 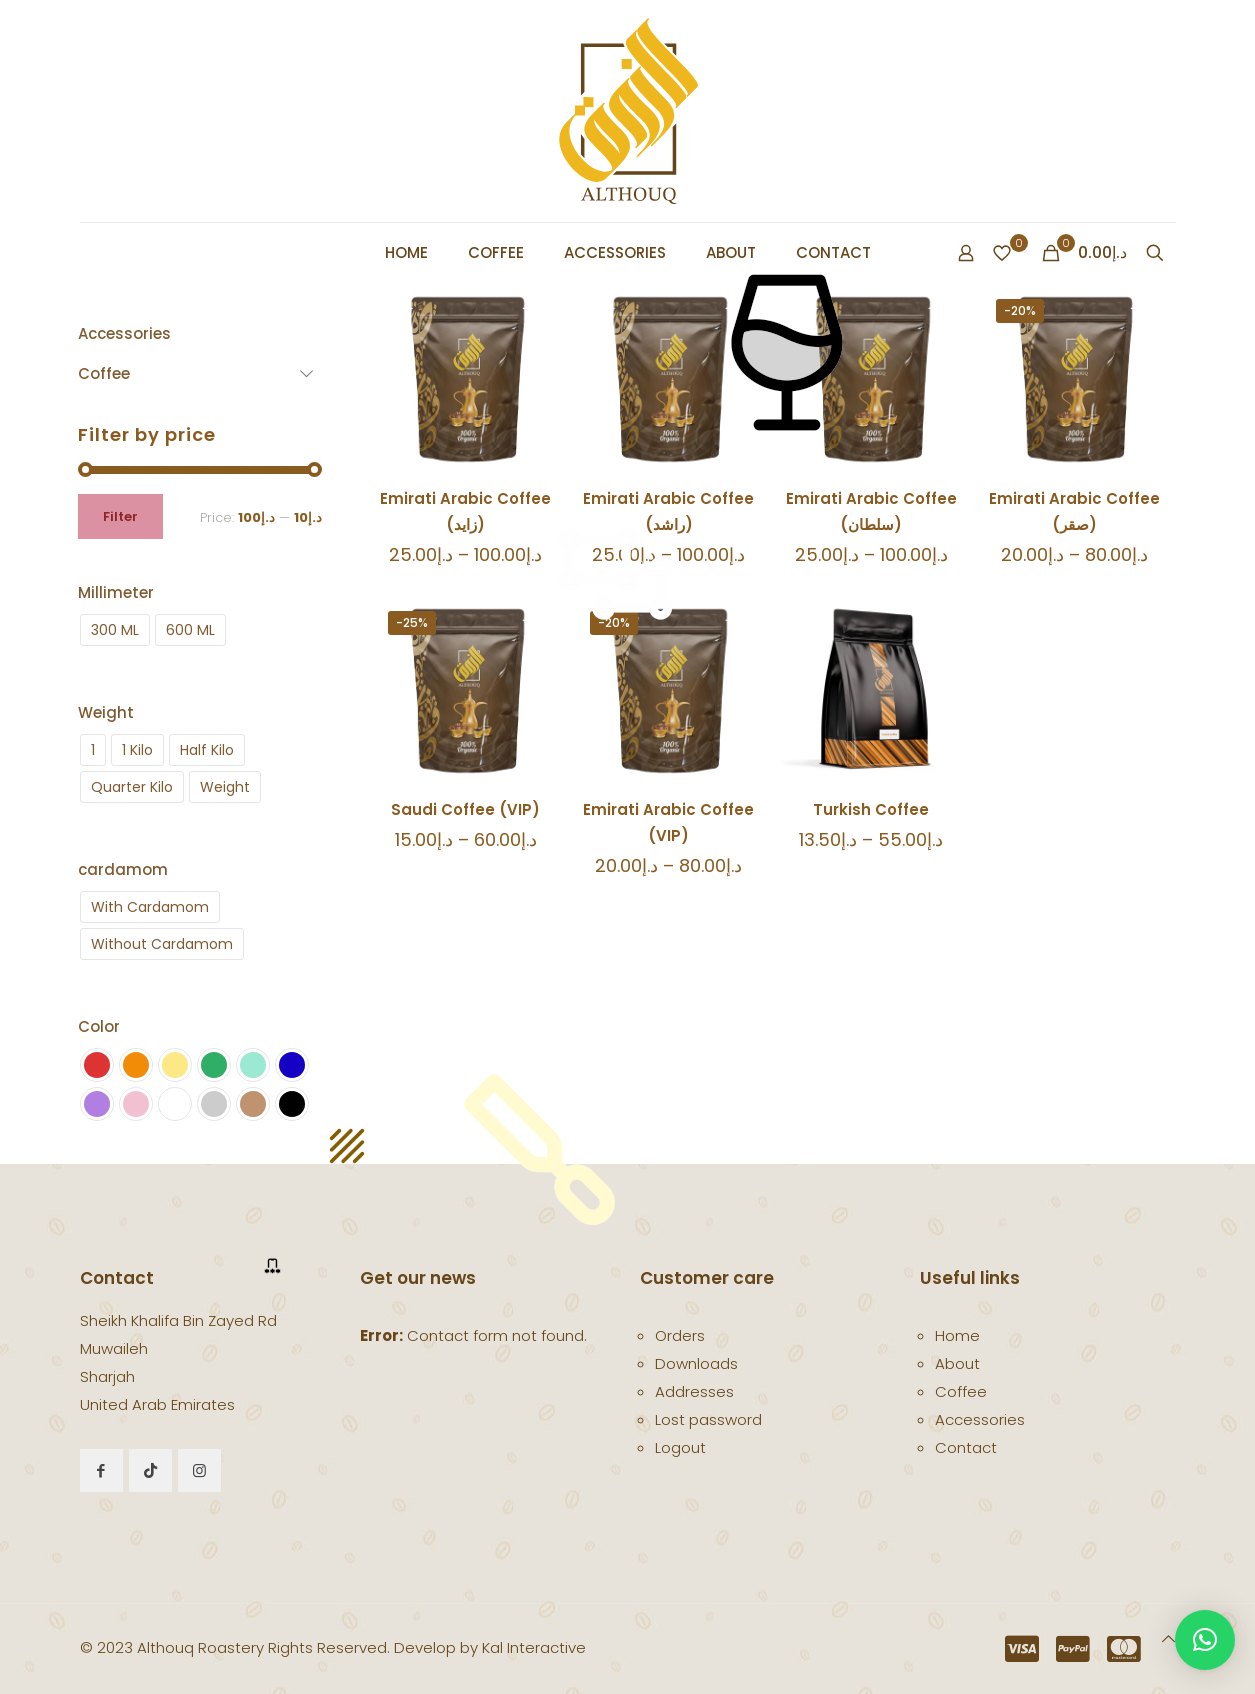 I want to click on browse wine selection or menu, so click(x=787, y=347).